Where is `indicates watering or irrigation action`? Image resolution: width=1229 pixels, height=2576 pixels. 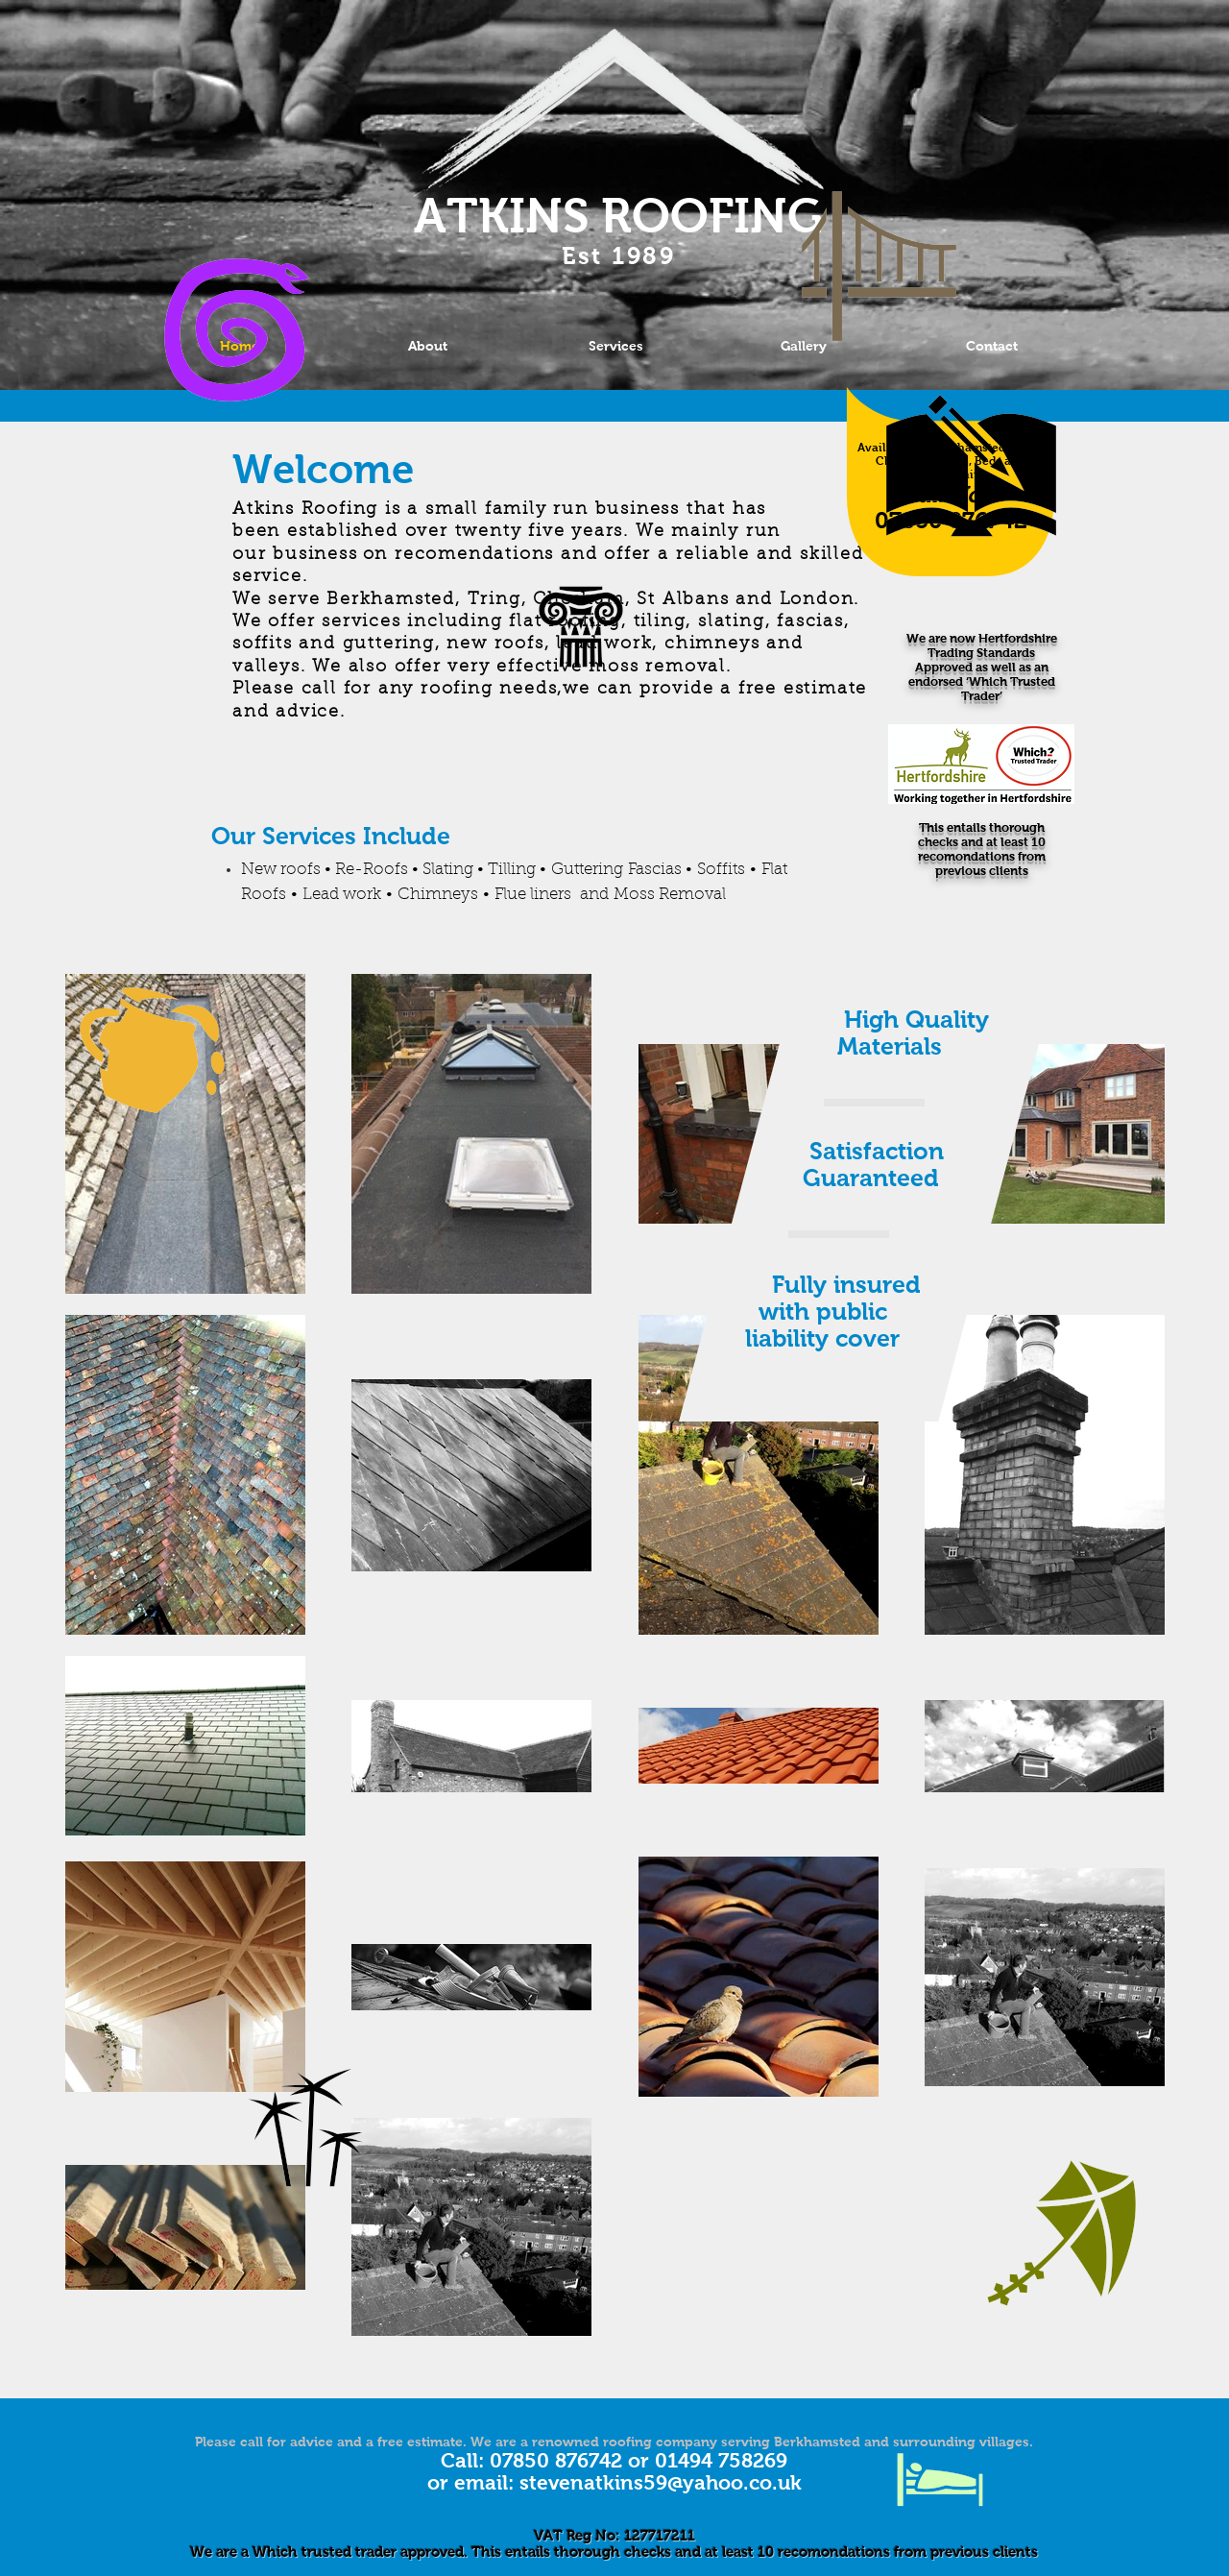 indicates watering or irrigation action is located at coordinates (152, 1050).